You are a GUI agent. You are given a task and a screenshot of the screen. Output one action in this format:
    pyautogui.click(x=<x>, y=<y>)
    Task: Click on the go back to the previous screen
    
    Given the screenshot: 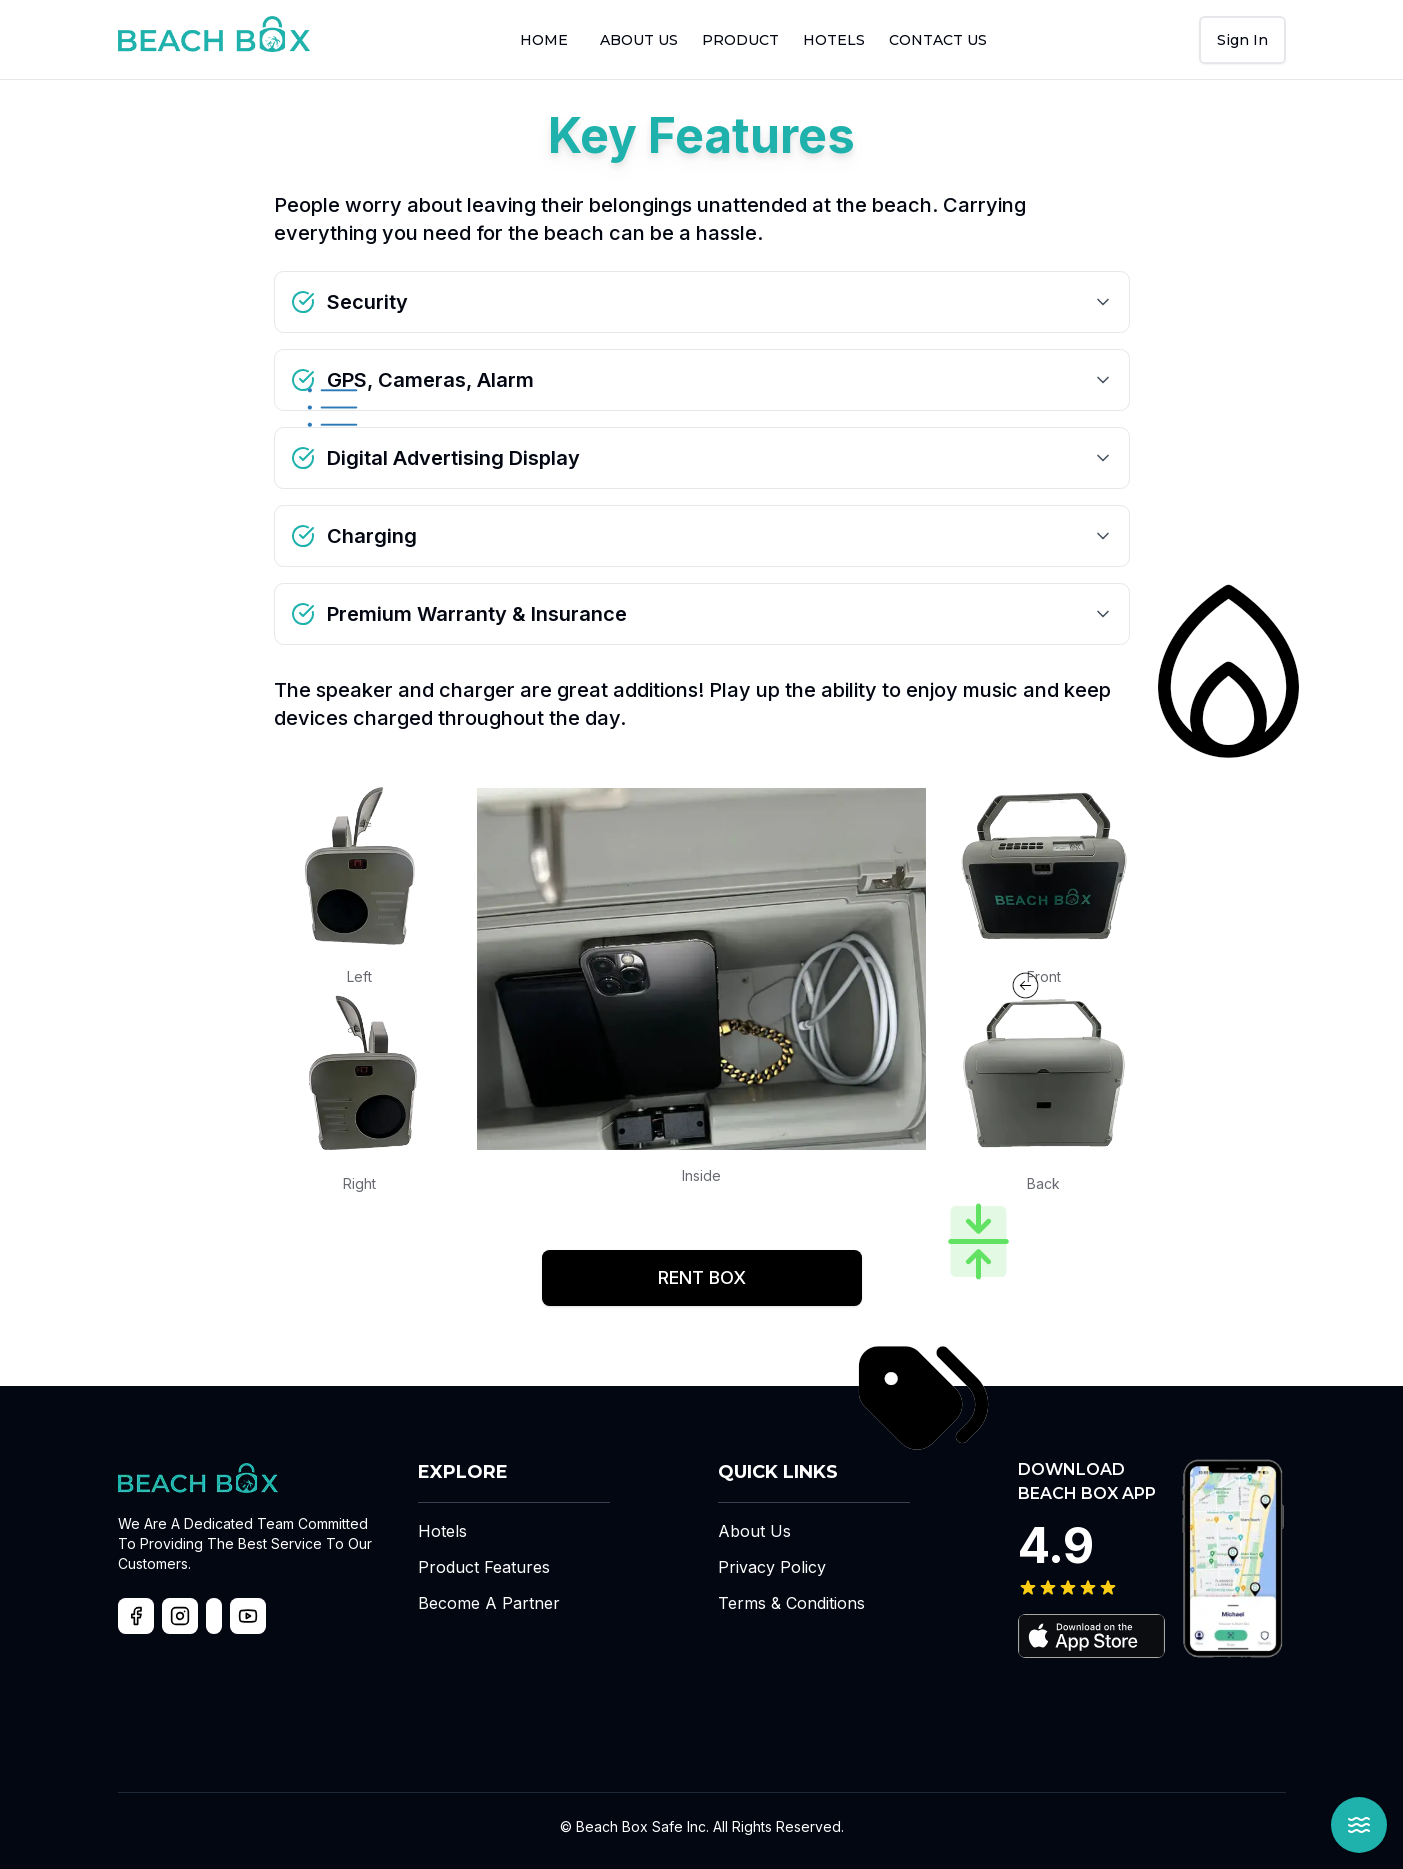 What is the action you would take?
    pyautogui.click(x=1025, y=985)
    